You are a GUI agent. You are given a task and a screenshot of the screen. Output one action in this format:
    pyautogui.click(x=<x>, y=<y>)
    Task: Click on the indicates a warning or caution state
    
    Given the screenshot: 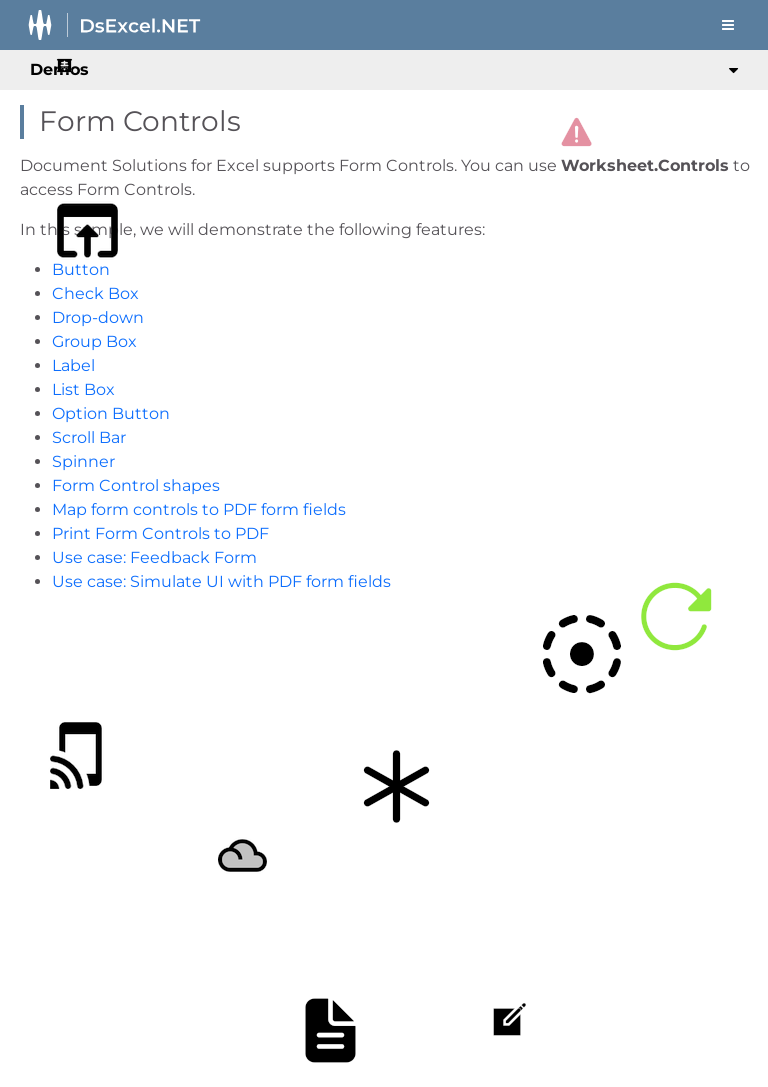 What is the action you would take?
    pyautogui.click(x=577, y=132)
    